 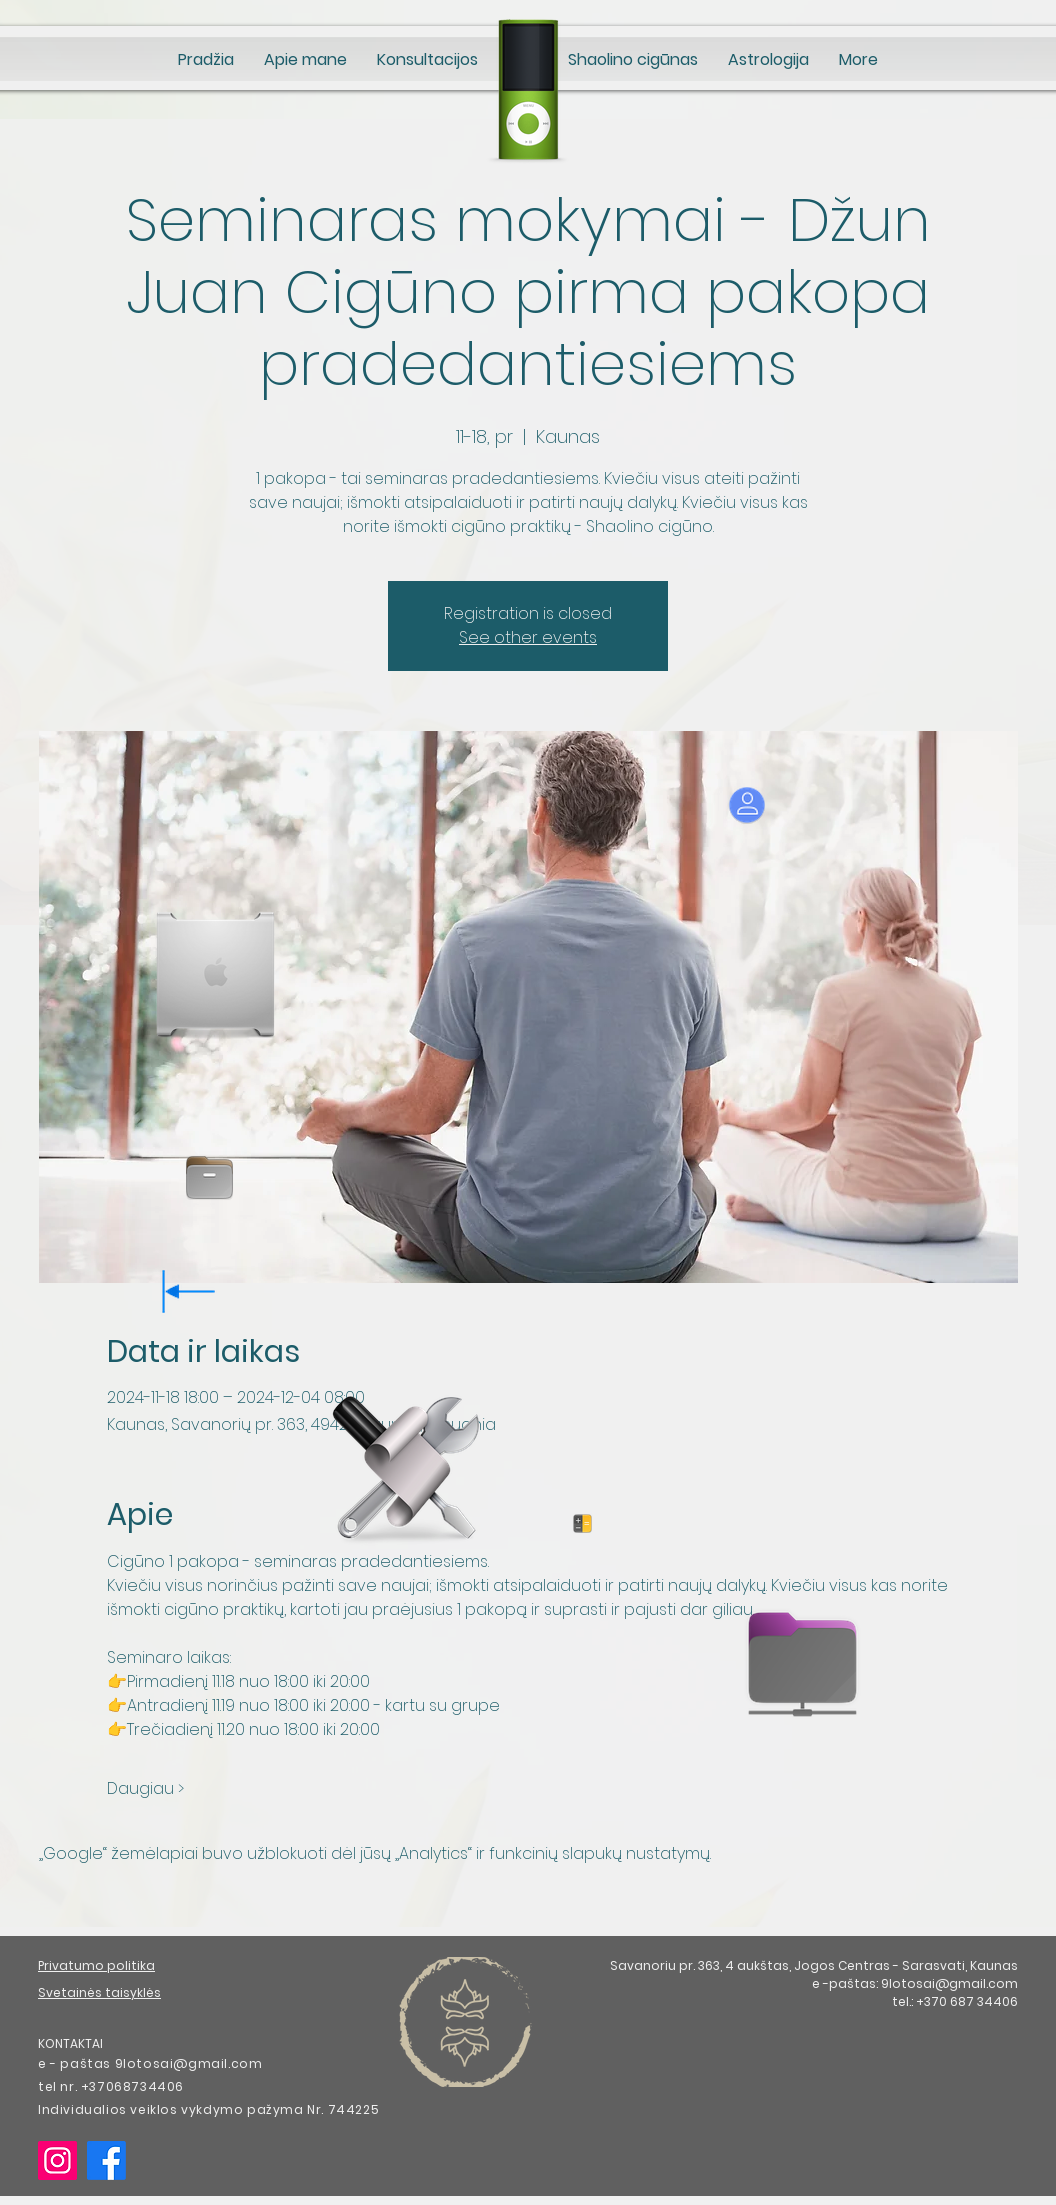 What do you see at coordinates (406, 1469) in the screenshot?
I see `open applescript utility for automation settings` at bounding box center [406, 1469].